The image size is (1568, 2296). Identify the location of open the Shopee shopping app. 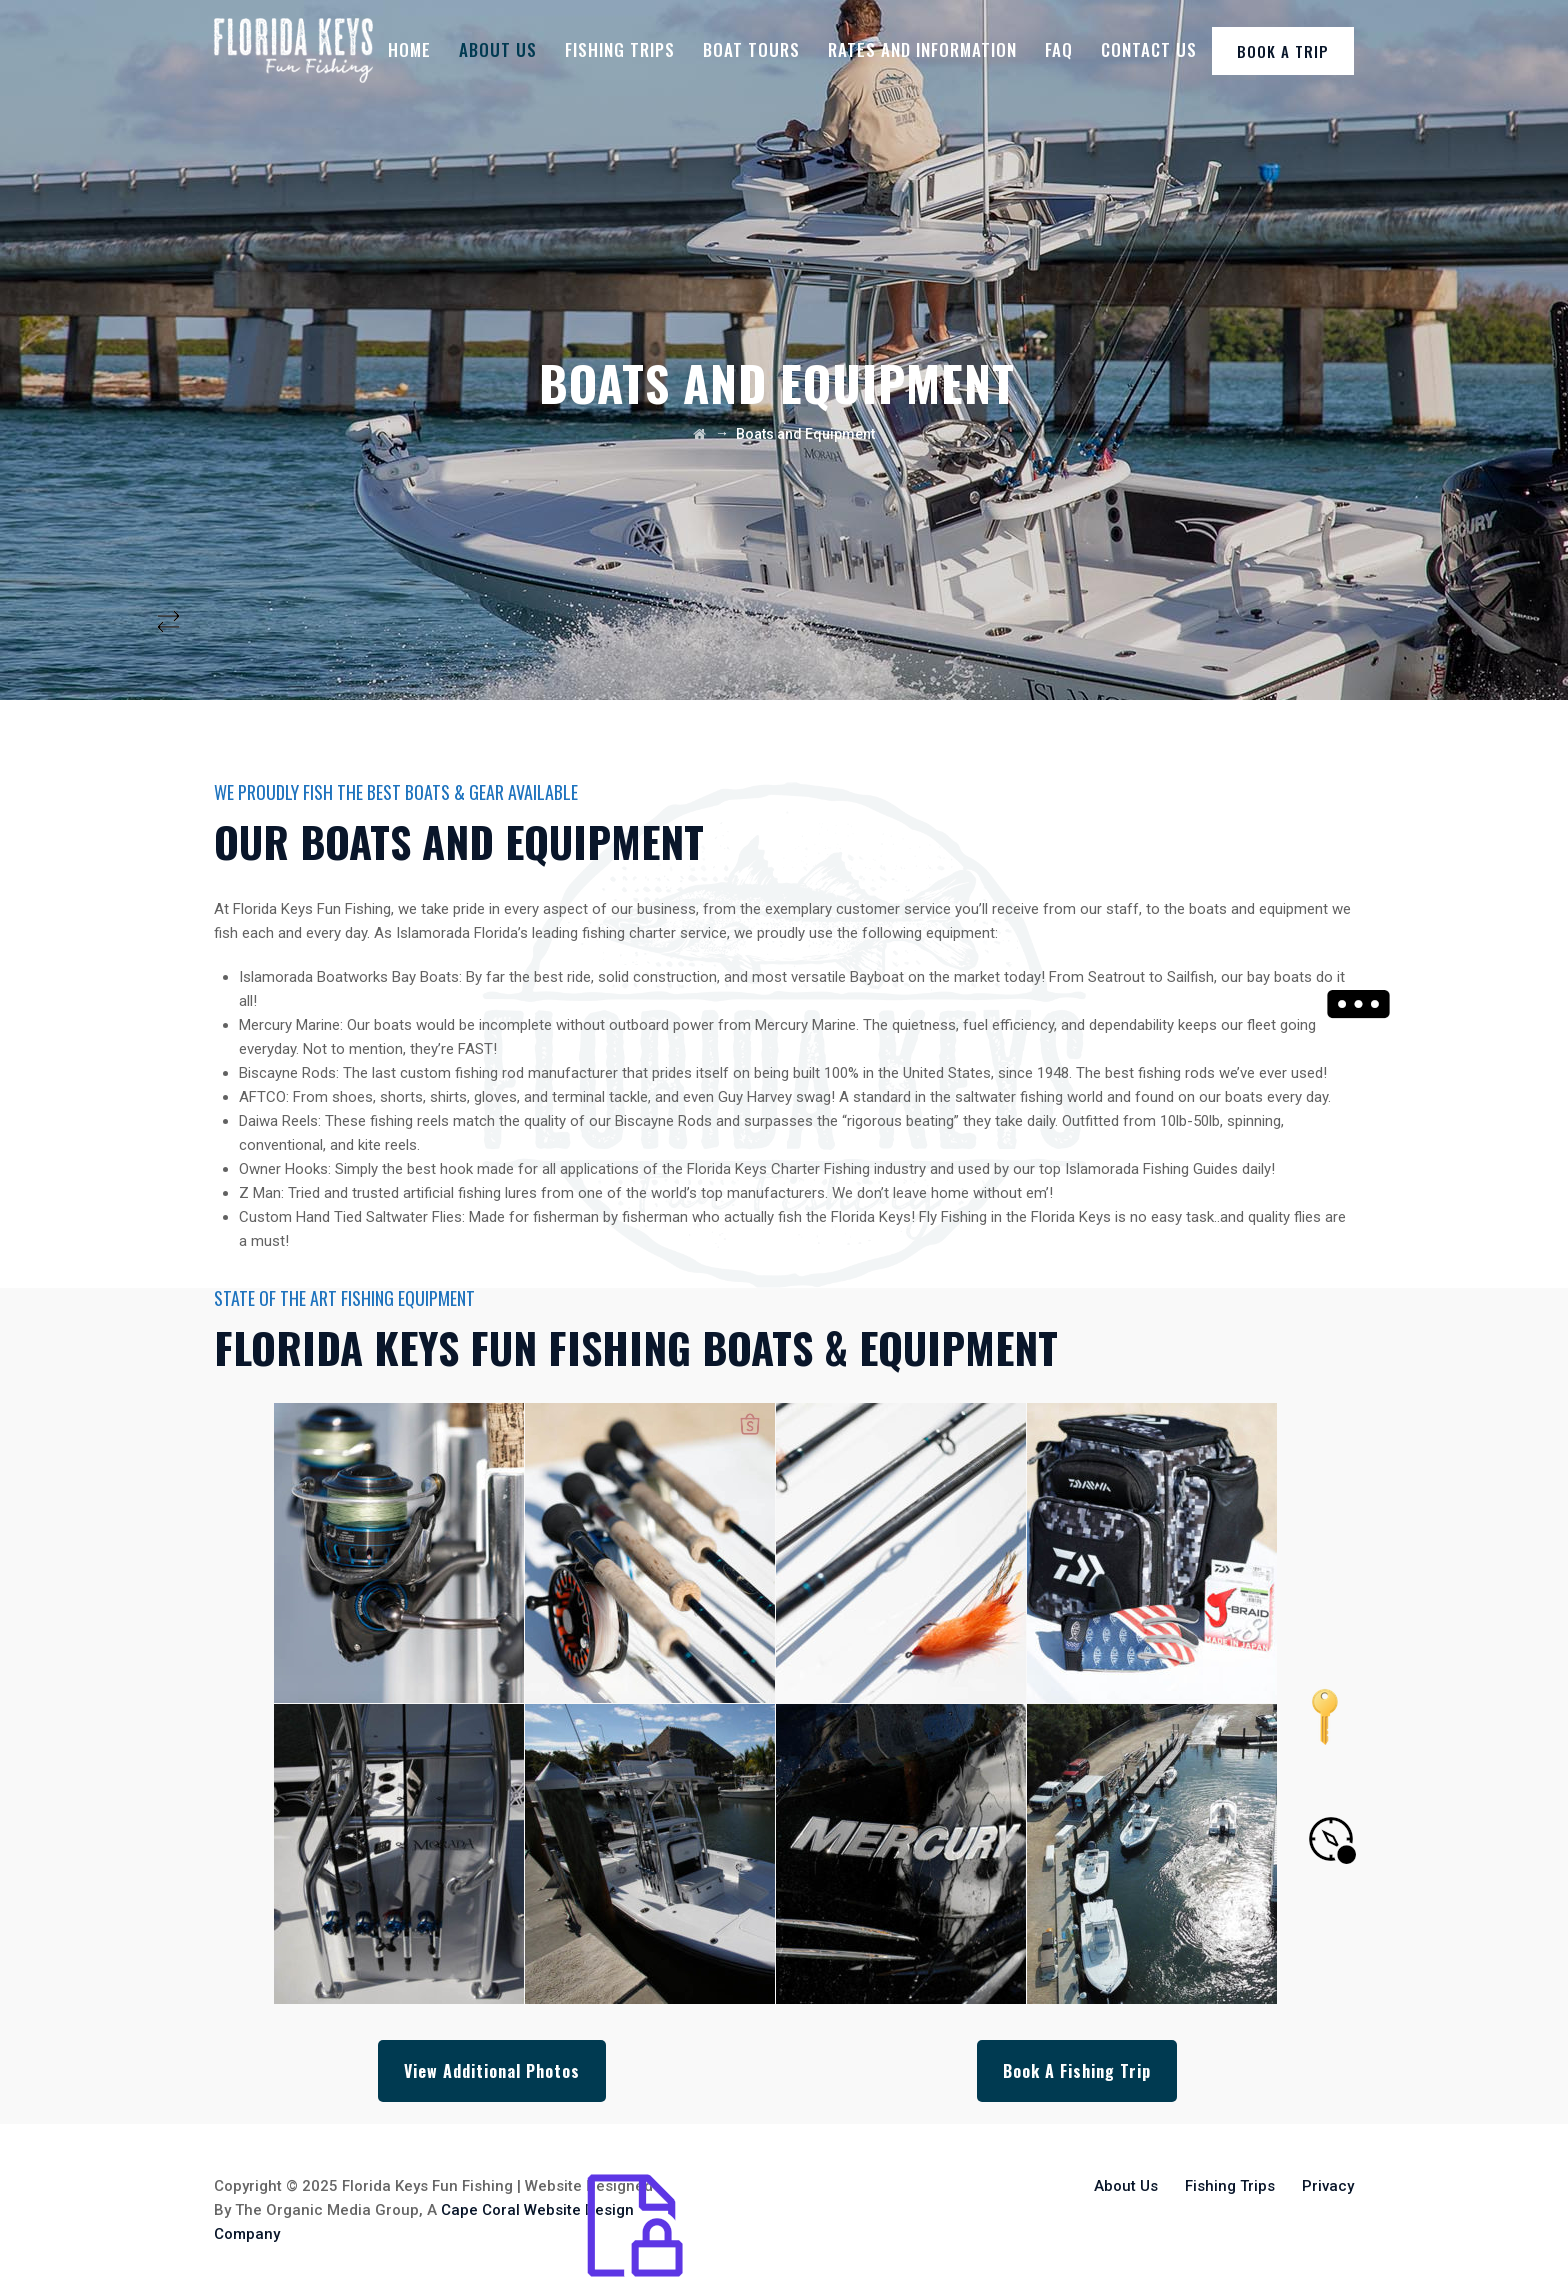
(750, 1424).